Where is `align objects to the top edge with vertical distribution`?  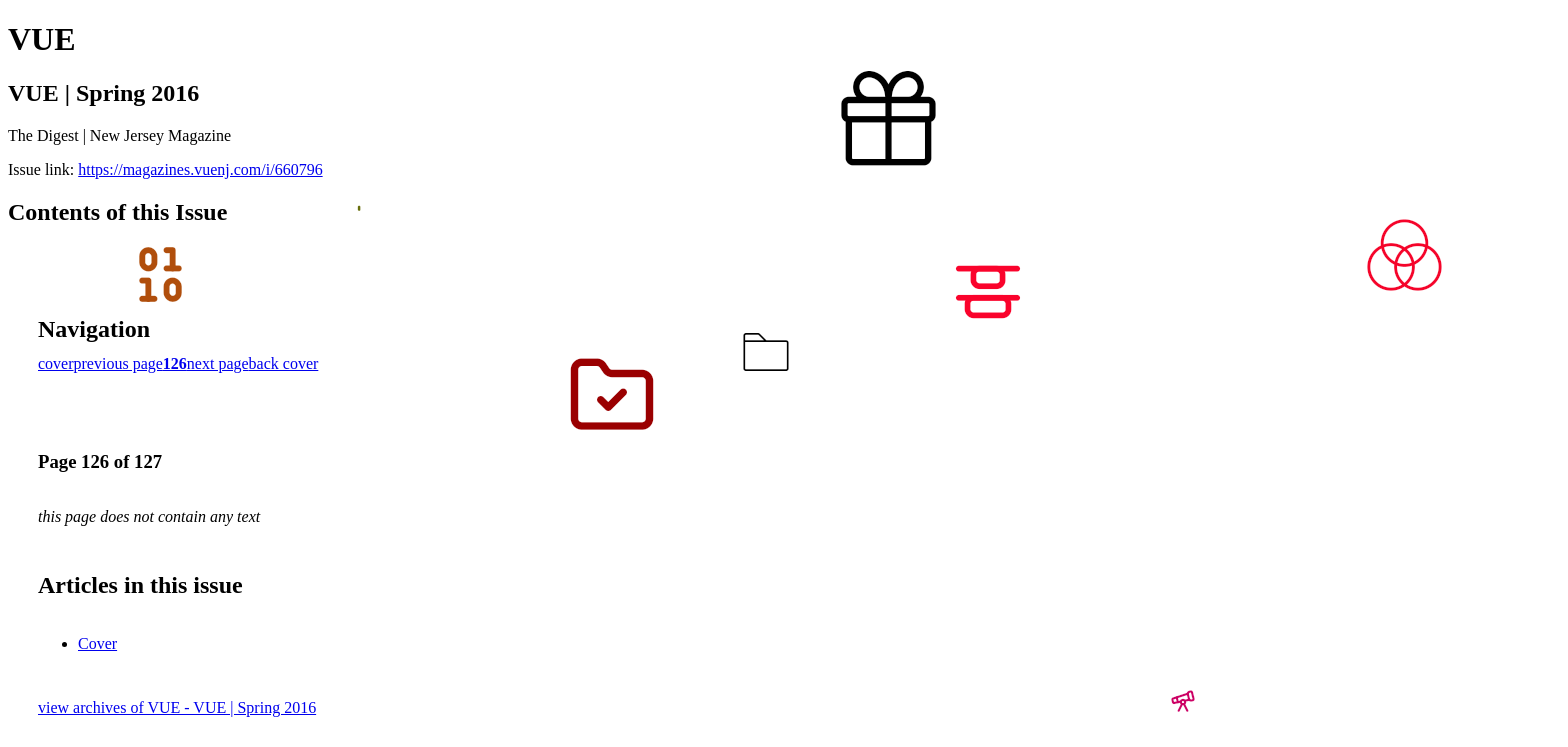 align objects to the top edge with vertical distribution is located at coordinates (988, 292).